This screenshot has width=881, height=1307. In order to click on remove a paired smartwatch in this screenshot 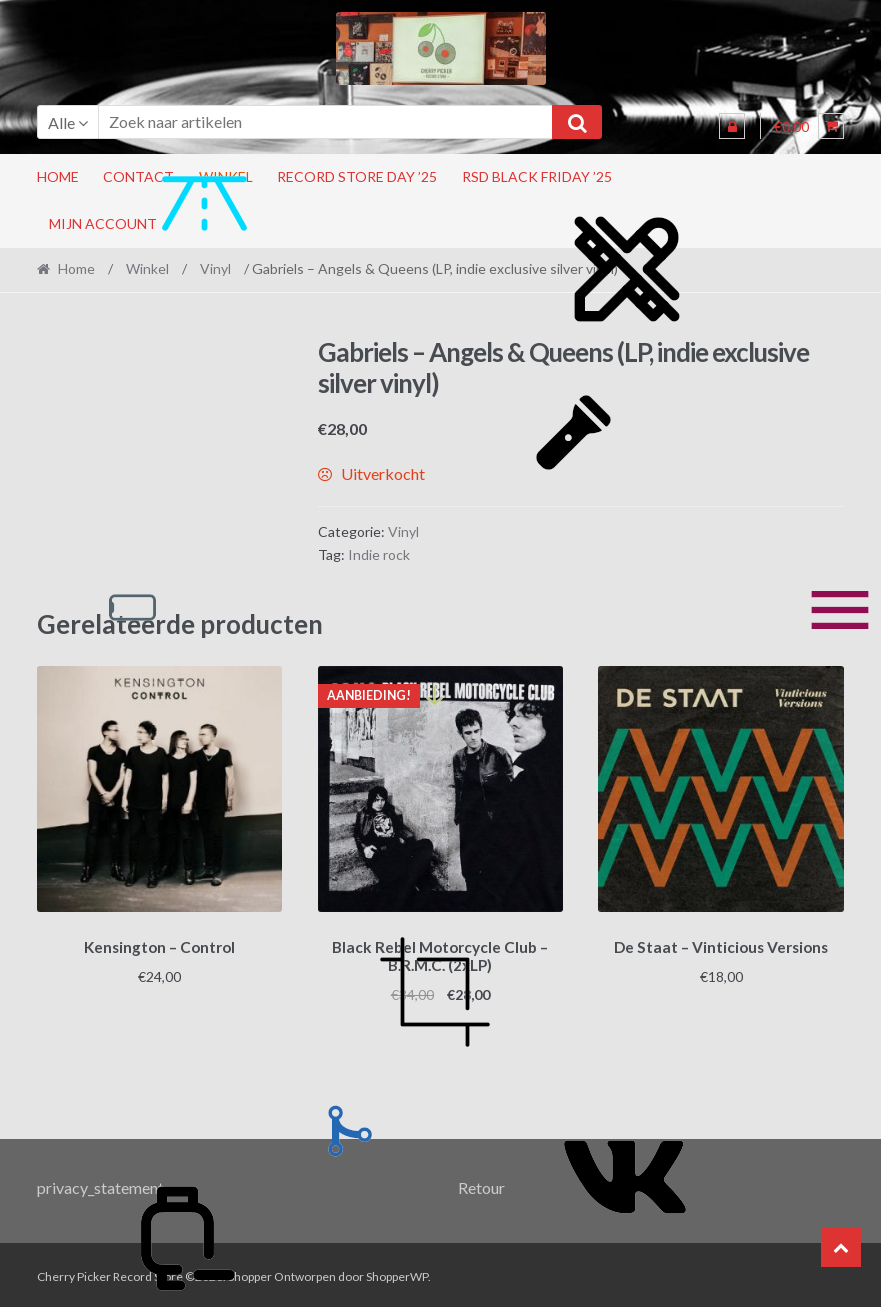, I will do `click(177, 1238)`.